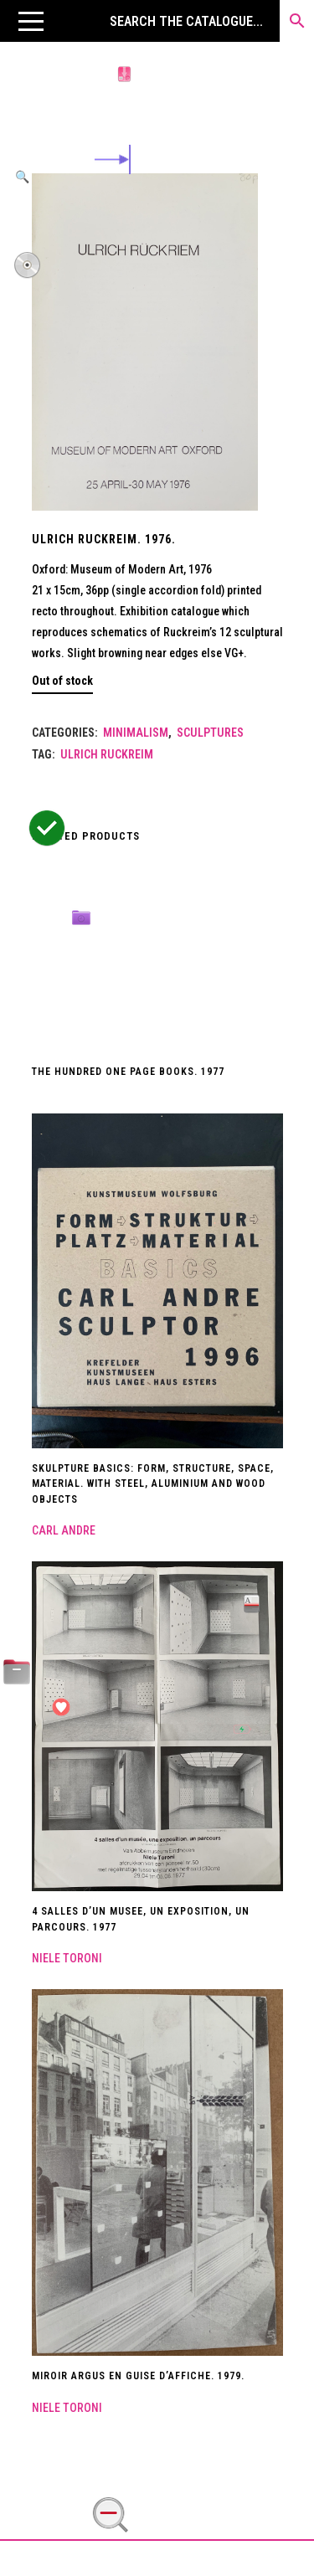 The height and width of the screenshot is (2576, 314). Describe the element at coordinates (61, 1707) in the screenshot. I see `mark item as favorite` at that location.